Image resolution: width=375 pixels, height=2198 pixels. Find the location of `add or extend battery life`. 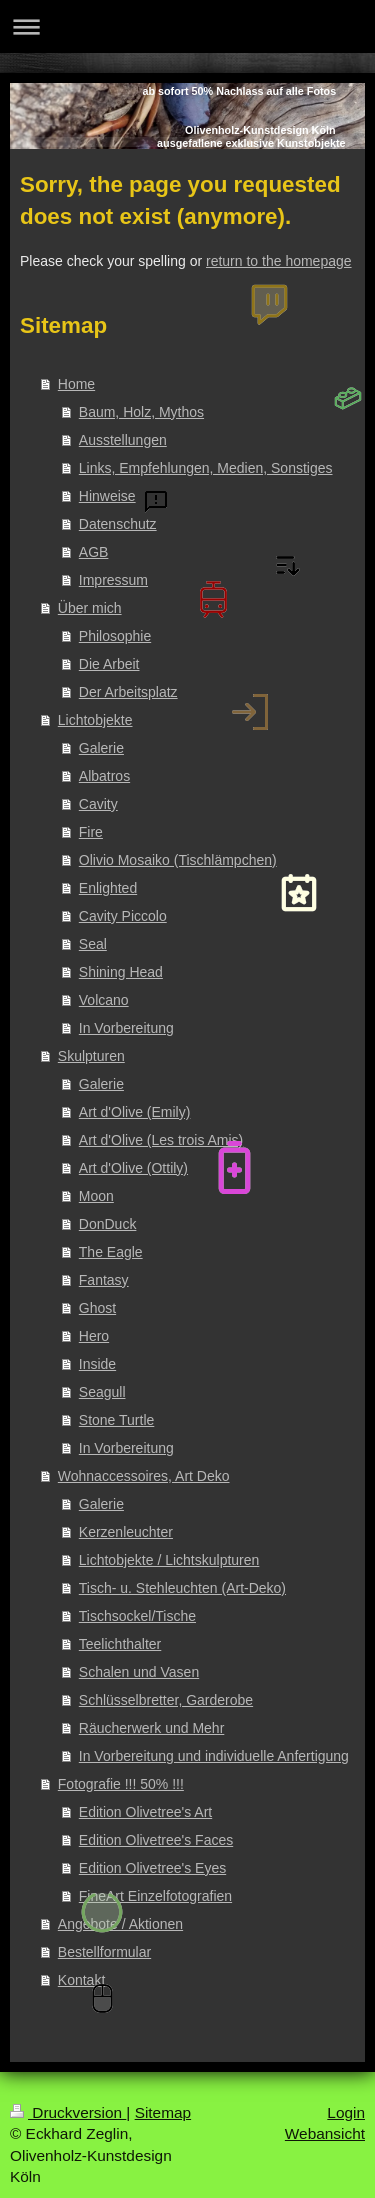

add or extend battery life is located at coordinates (234, 1167).